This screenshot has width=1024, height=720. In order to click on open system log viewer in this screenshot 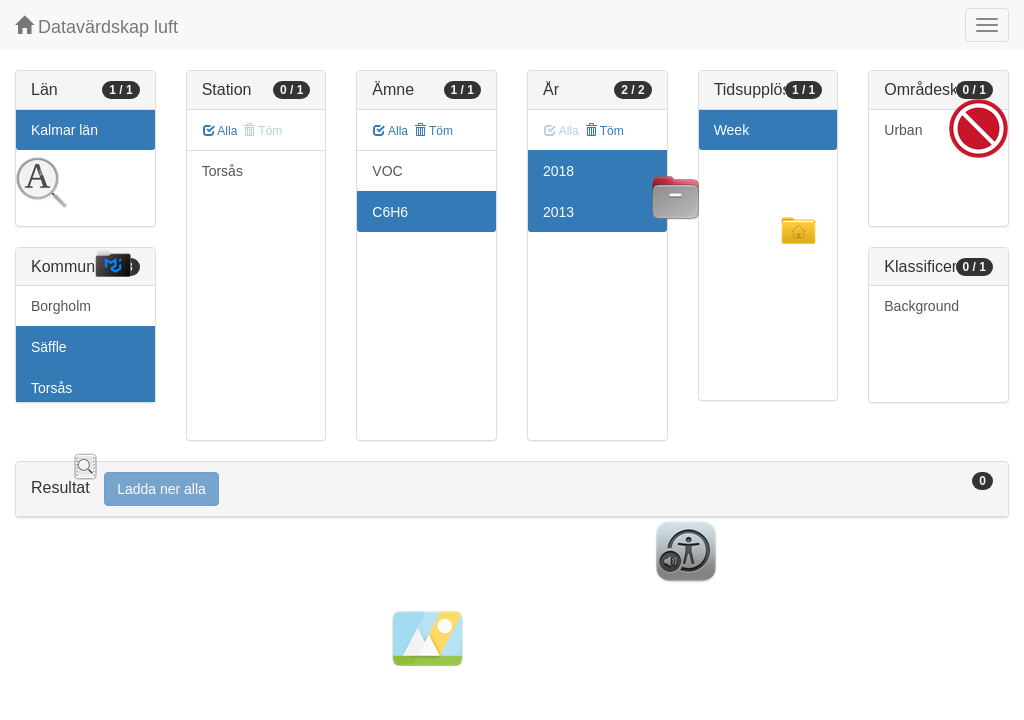, I will do `click(85, 466)`.